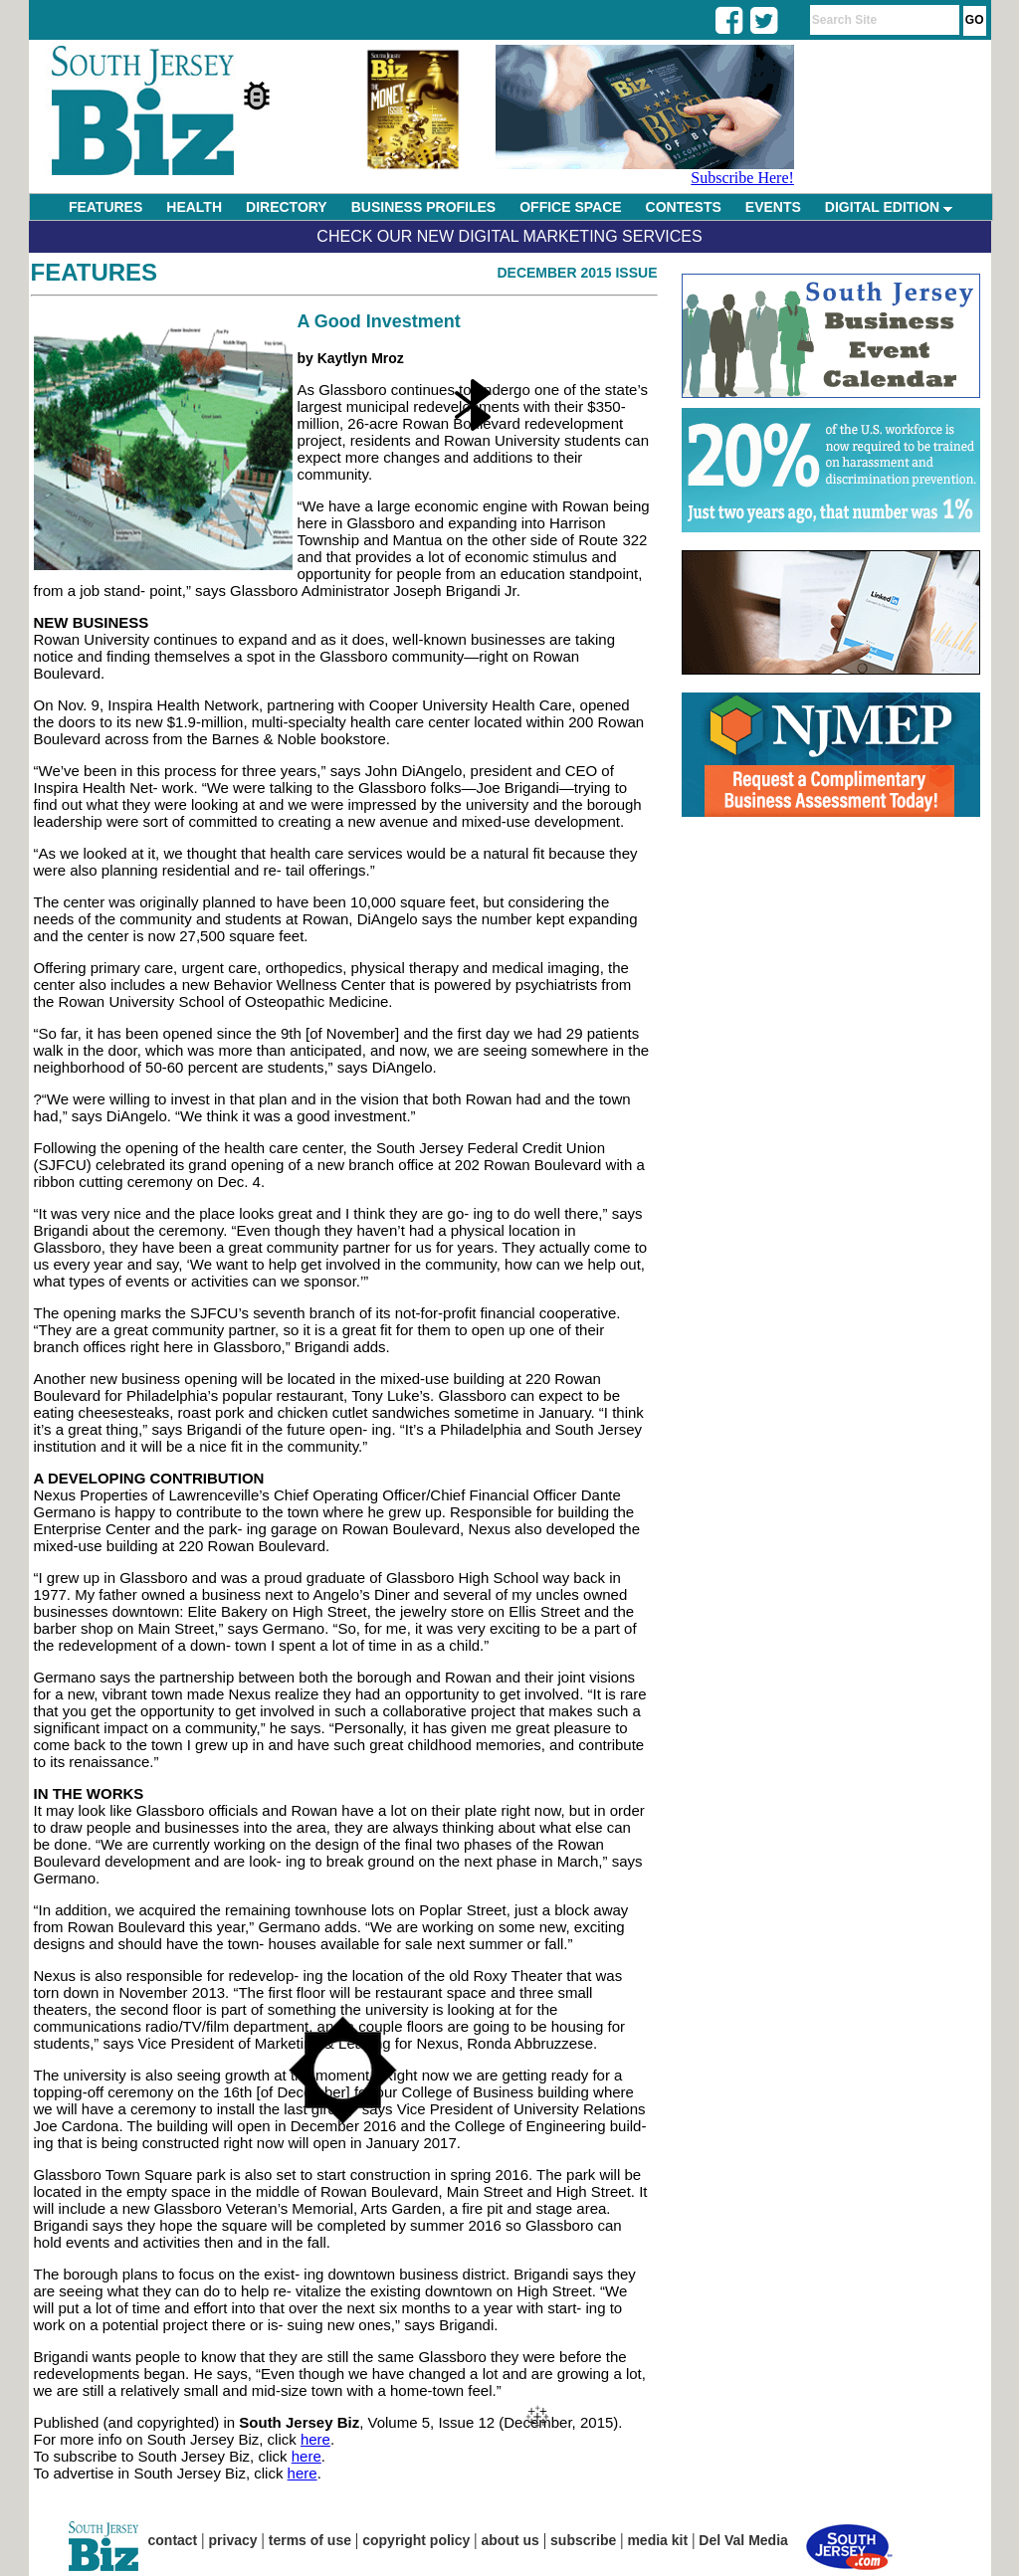 This screenshot has width=1019, height=2576. What do you see at coordinates (342, 2070) in the screenshot?
I see `adjust screen brightness settings` at bounding box center [342, 2070].